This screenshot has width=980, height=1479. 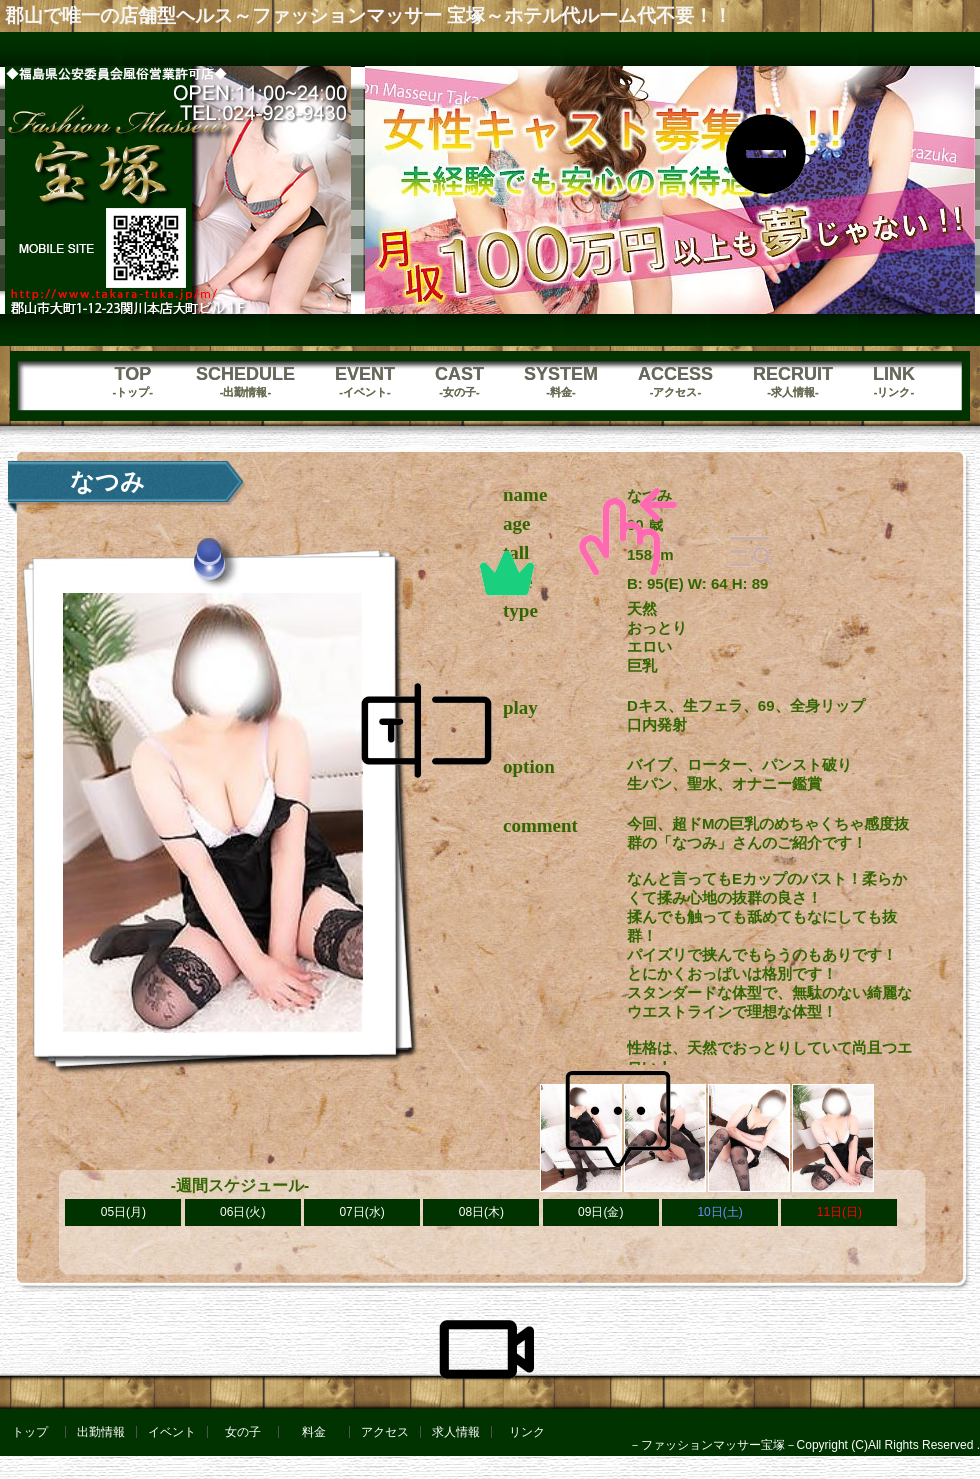 What do you see at coordinates (623, 535) in the screenshot?
I see `swipe left to navigate or dismiss` at bounding box center [623, 535].